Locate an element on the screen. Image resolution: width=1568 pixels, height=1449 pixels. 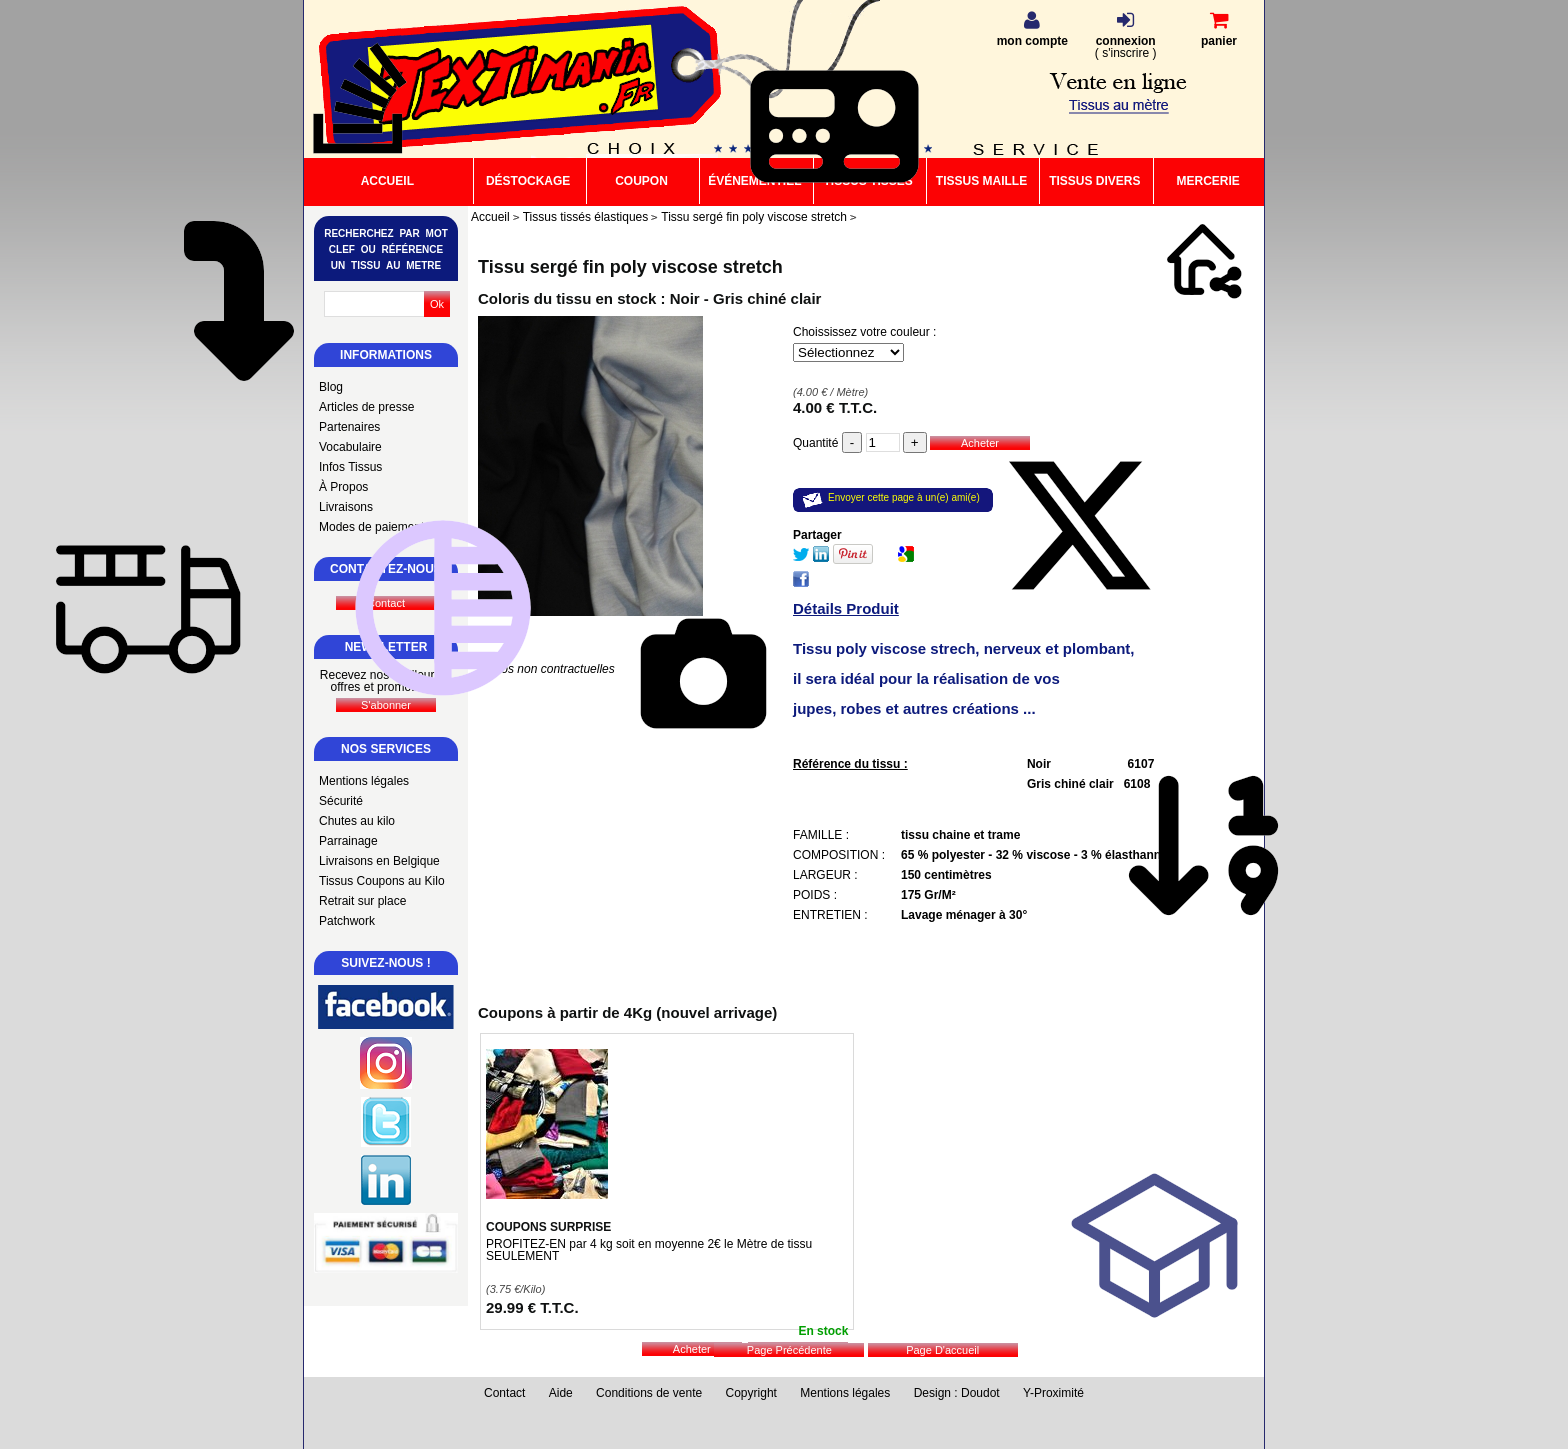
access digital tachograph or driver logging device is located at coordinates (834, 126).